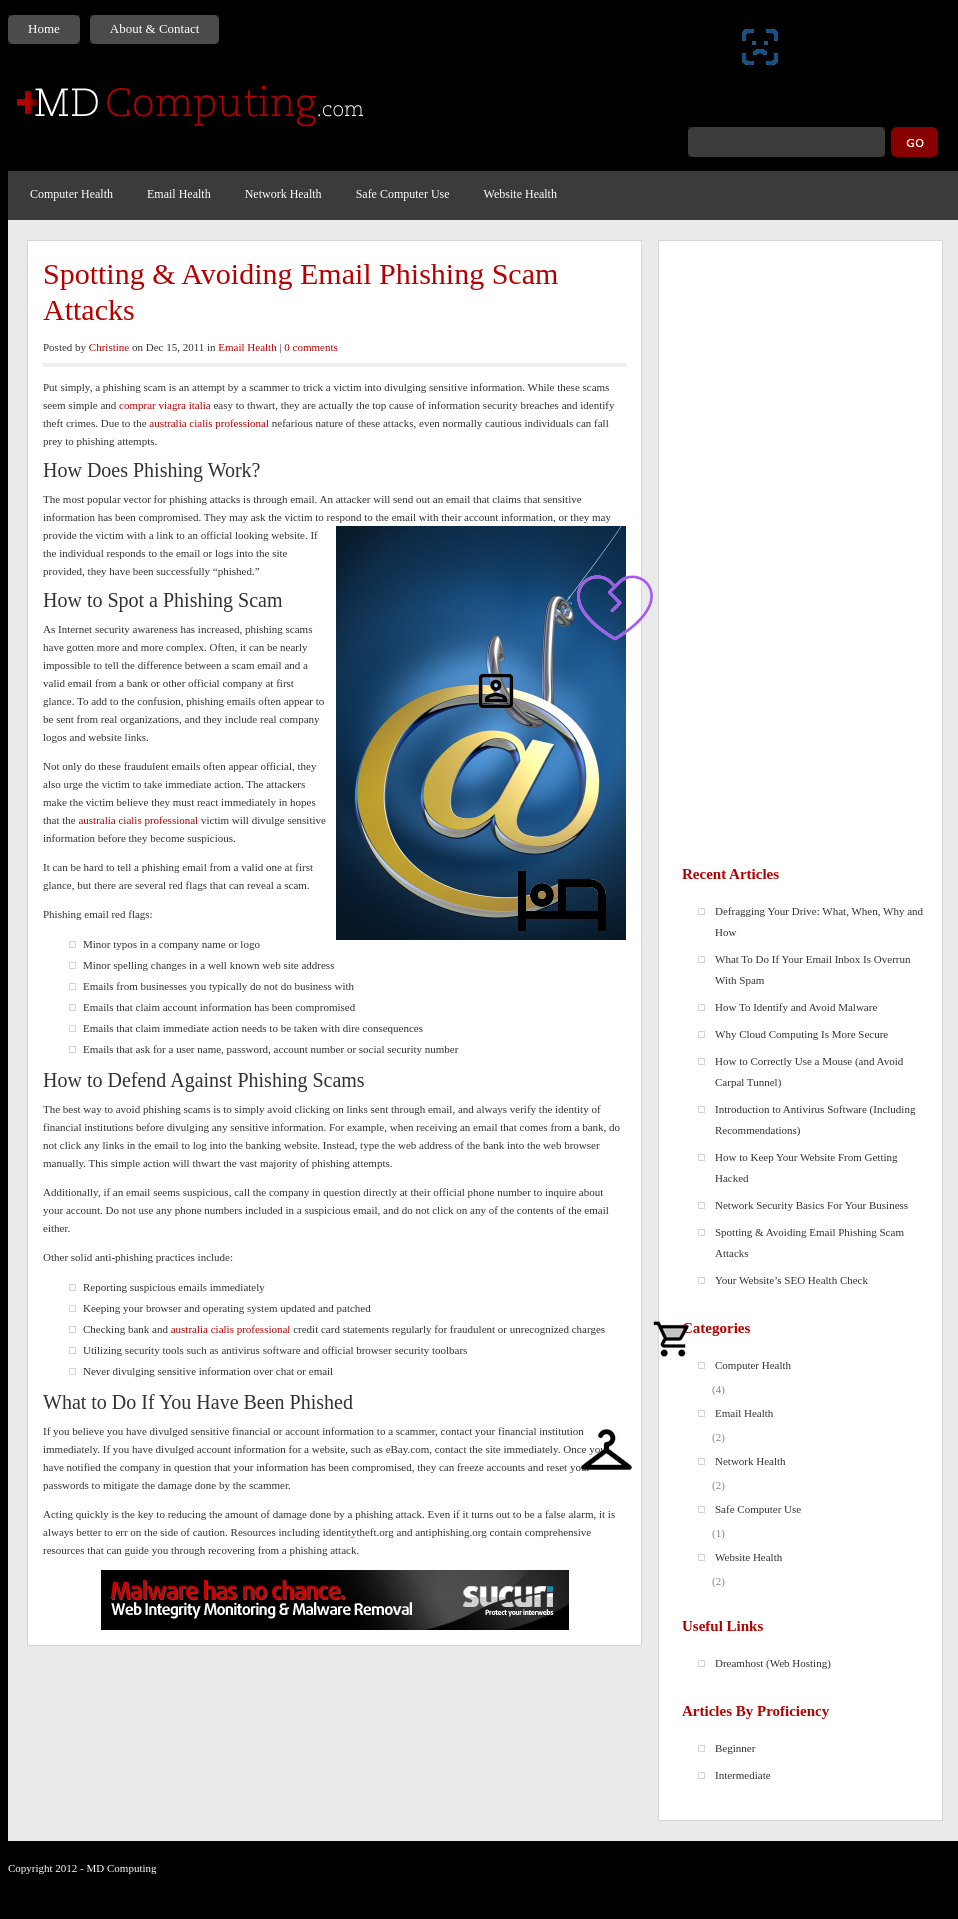 Image resolution: width=958 pixels, height=1919 pixels. Describe the element at coordinates (606, 1449) in the screenshot. I see `access coat check or wardrobe services` at that location.